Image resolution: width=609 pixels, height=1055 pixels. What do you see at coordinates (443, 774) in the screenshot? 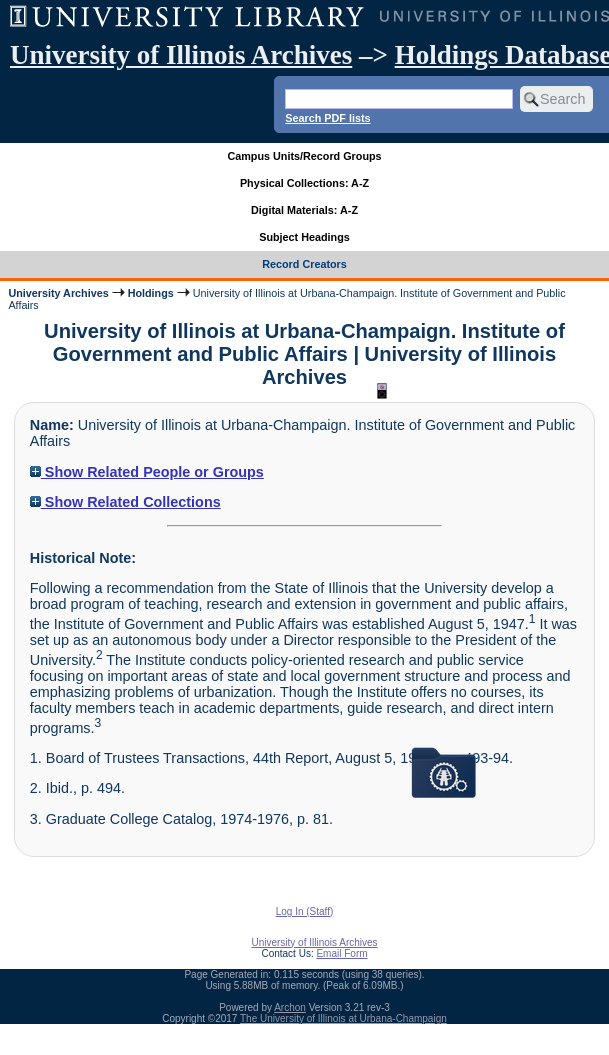
I see `folder for NoLimits coaster simulation mods and custom content` at bounding box center [443, 774].